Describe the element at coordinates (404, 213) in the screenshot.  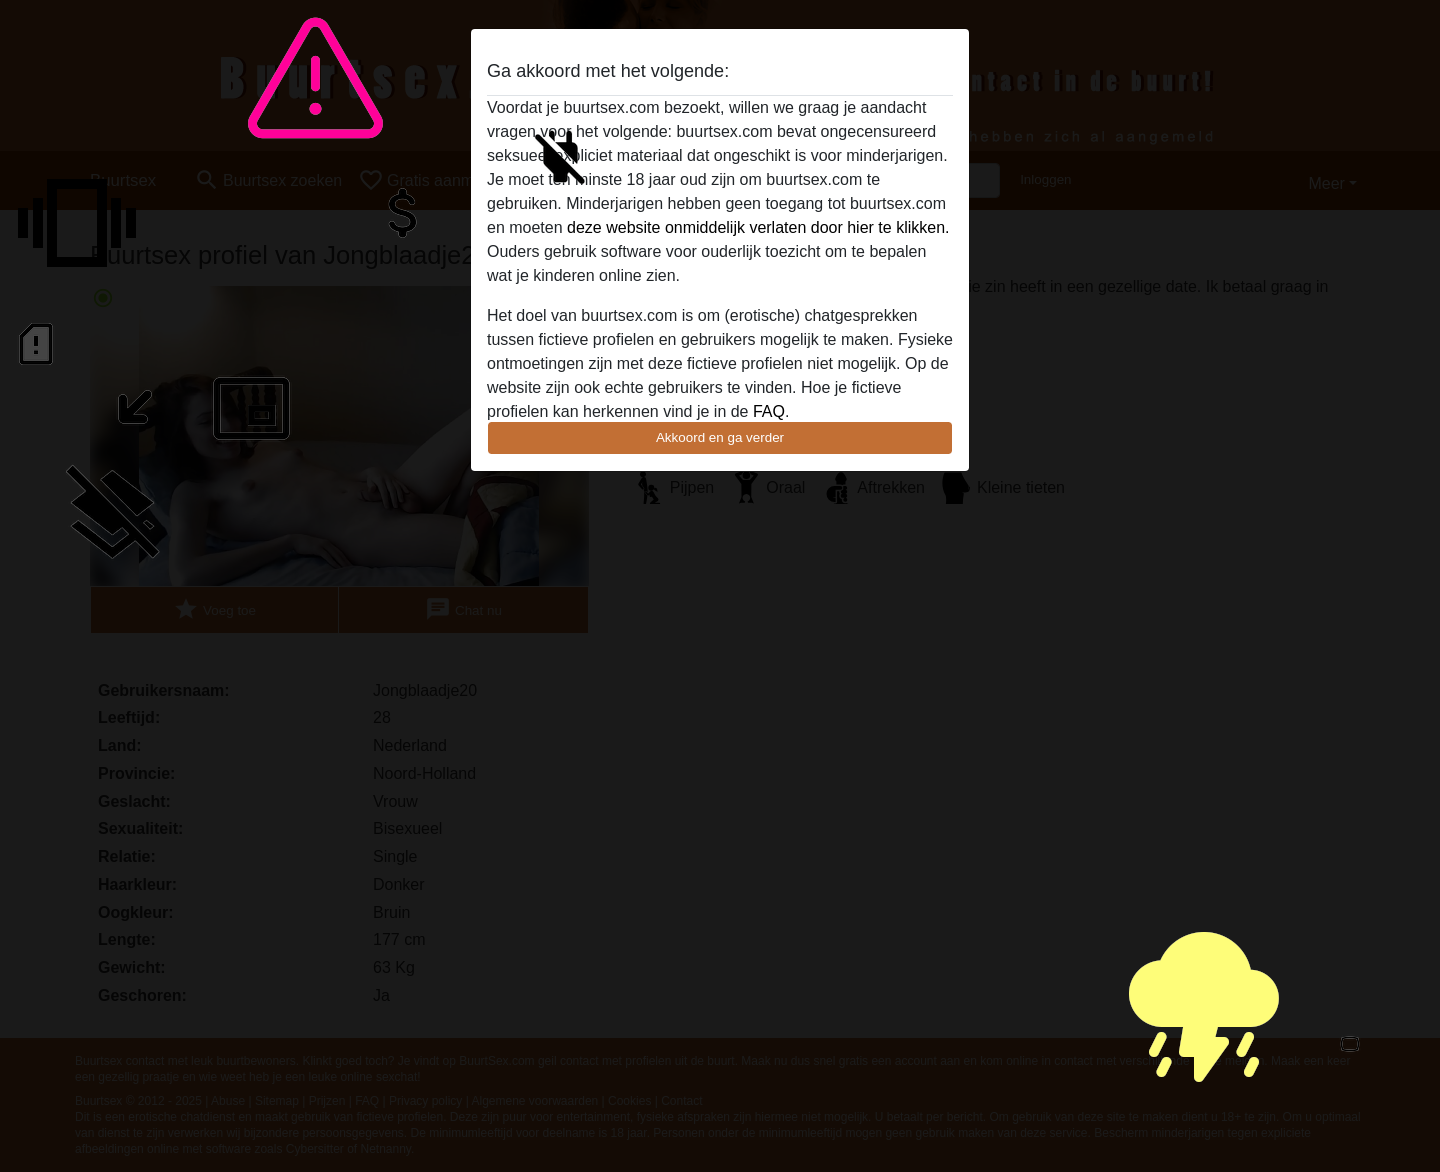
I see `view or manage payment options` at that location.